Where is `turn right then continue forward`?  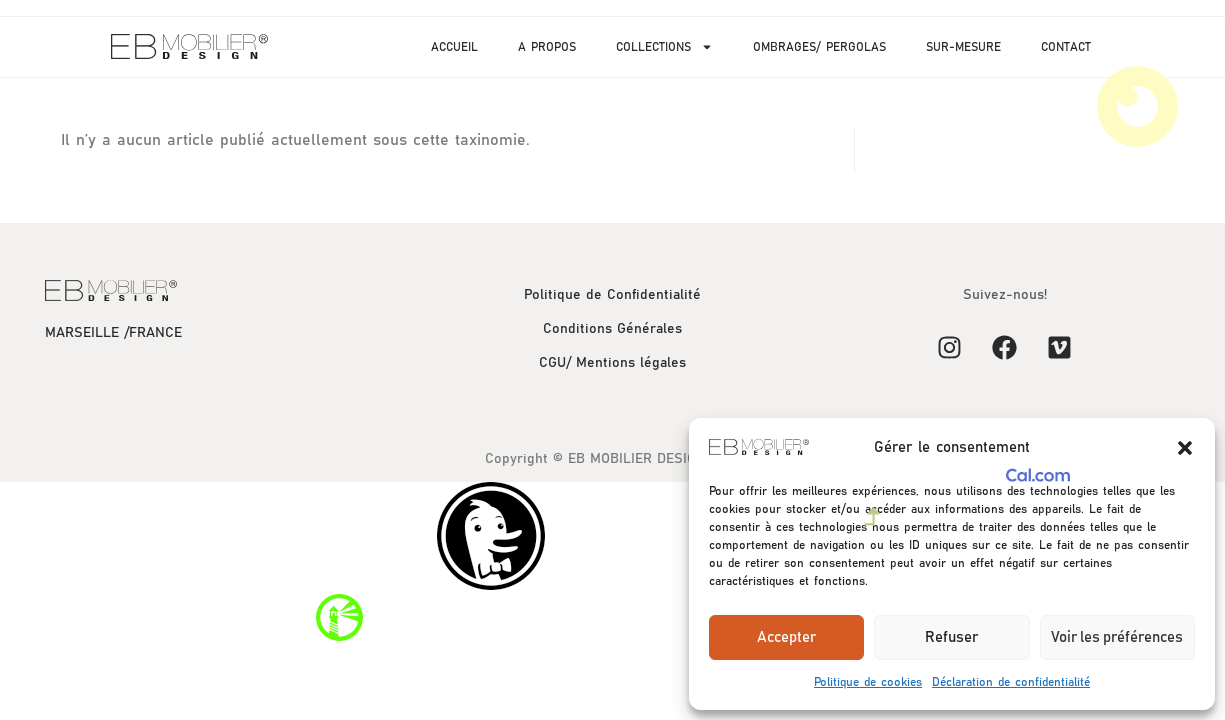 turn right then continue forward is located at coordinates (872, 517).